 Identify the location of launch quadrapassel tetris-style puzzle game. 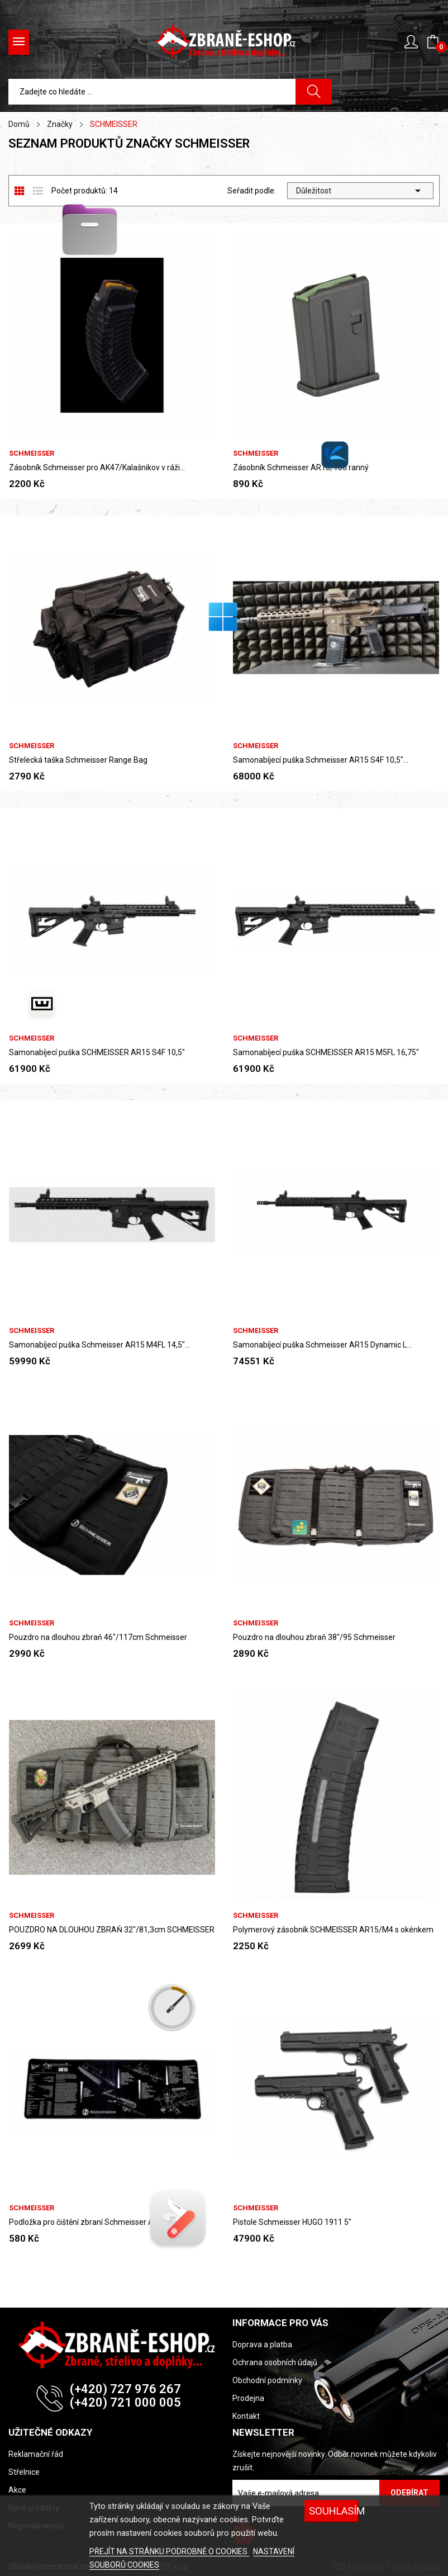
(299, 1527).